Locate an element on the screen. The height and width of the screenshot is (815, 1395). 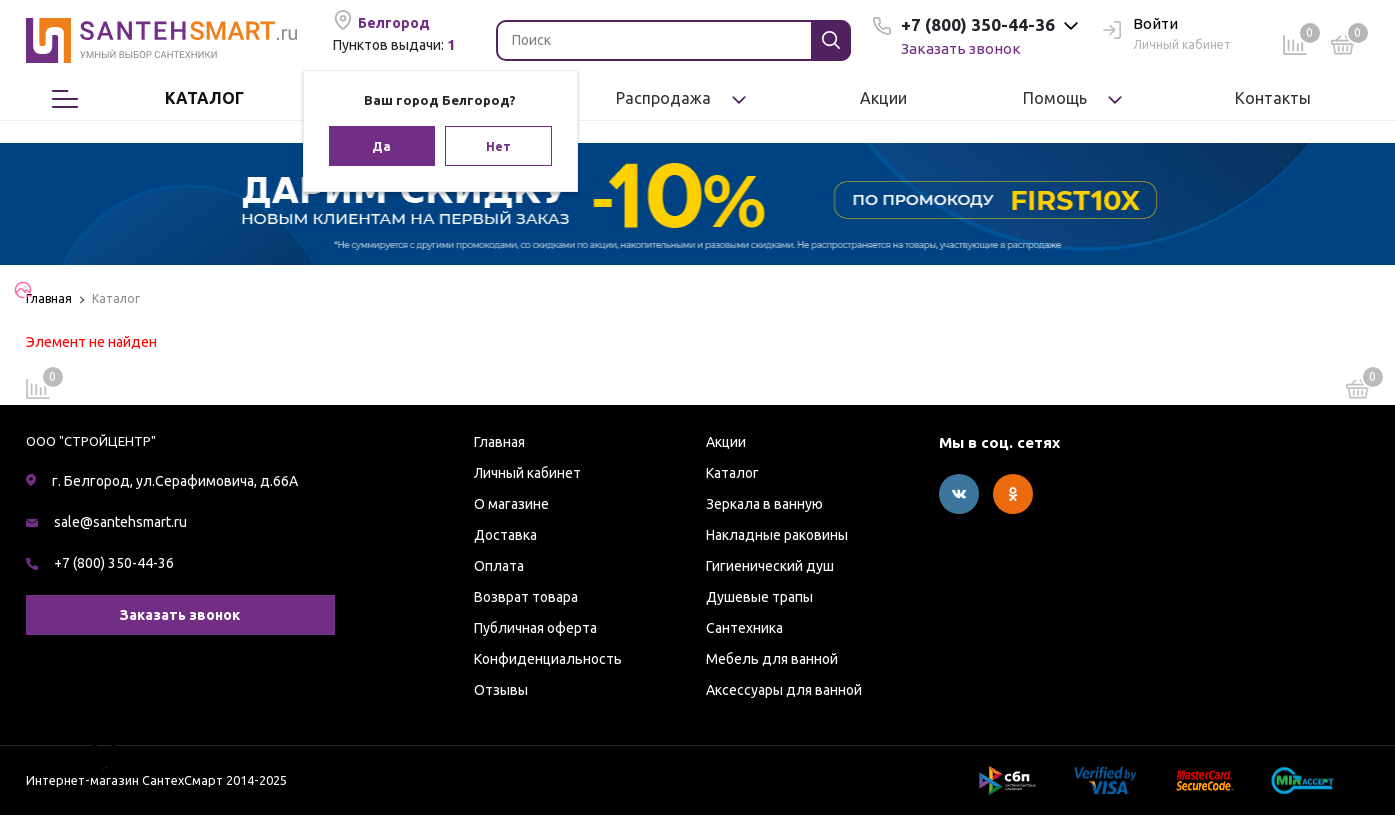
remove a photo from your collection is located at coordinates (23, 290).